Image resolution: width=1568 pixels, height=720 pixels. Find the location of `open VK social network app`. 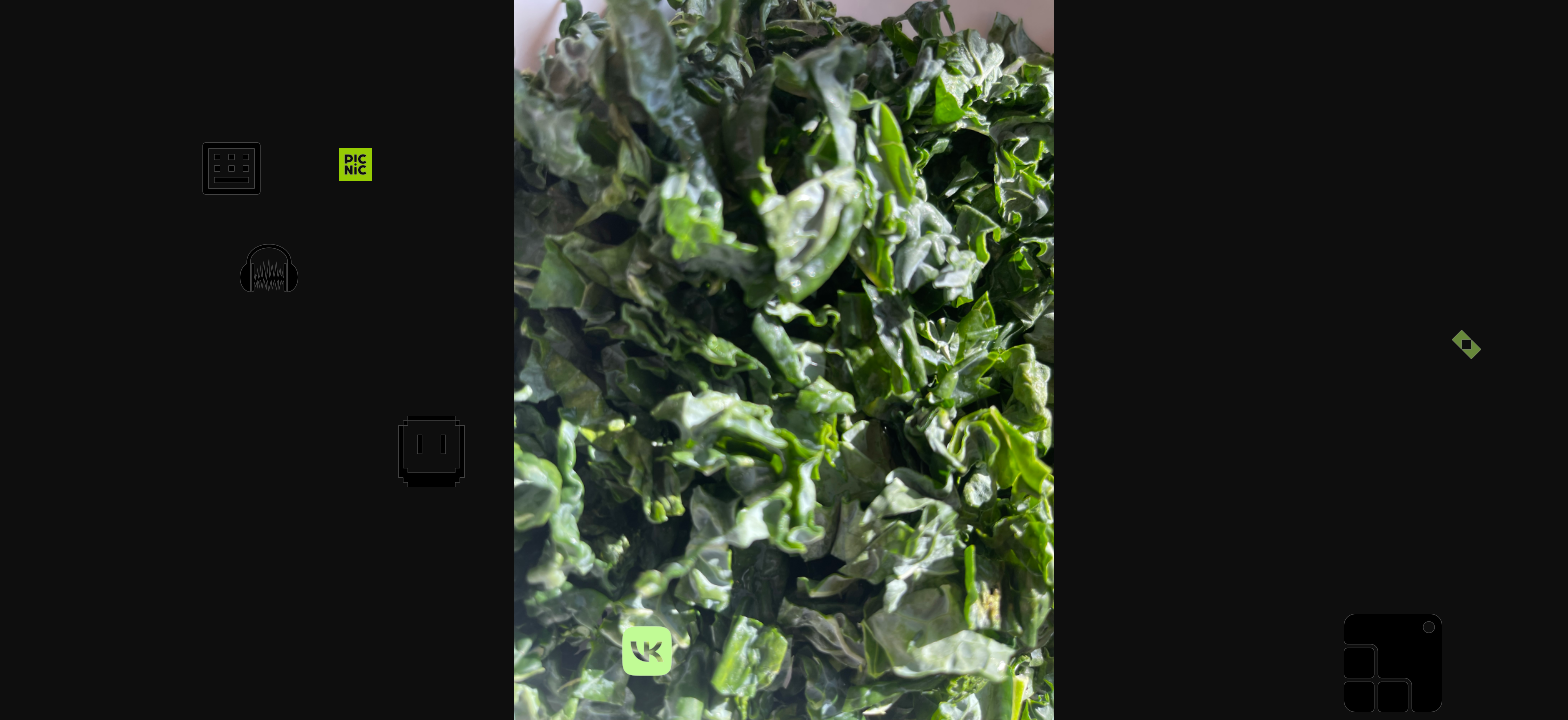

open VK social network app is located at coordinates (647, 651).